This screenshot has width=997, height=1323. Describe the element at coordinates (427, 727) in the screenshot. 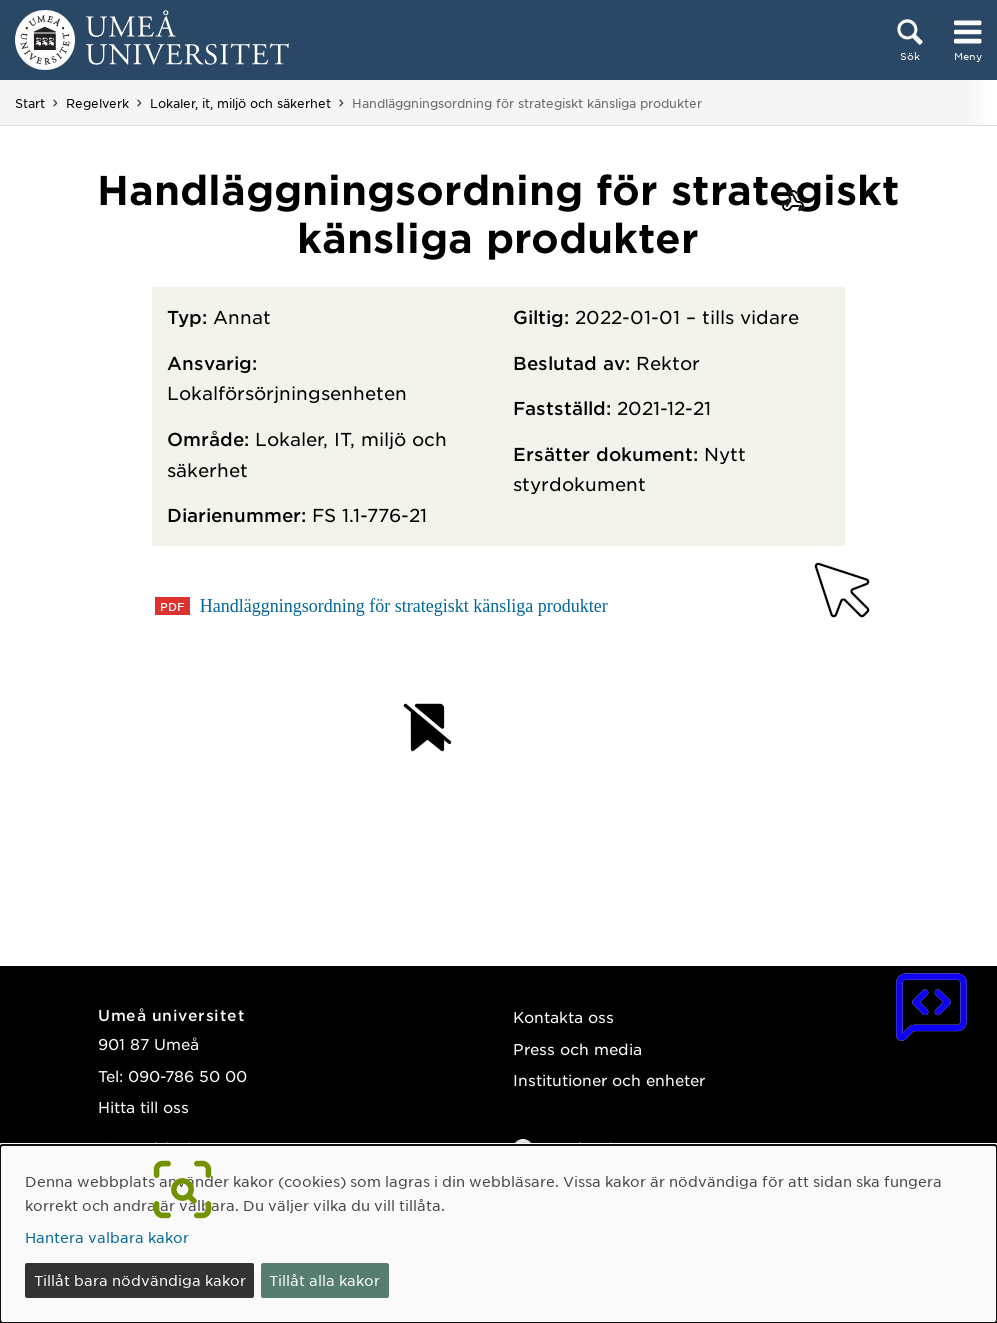

I see `remove from bookmarks` at that location.